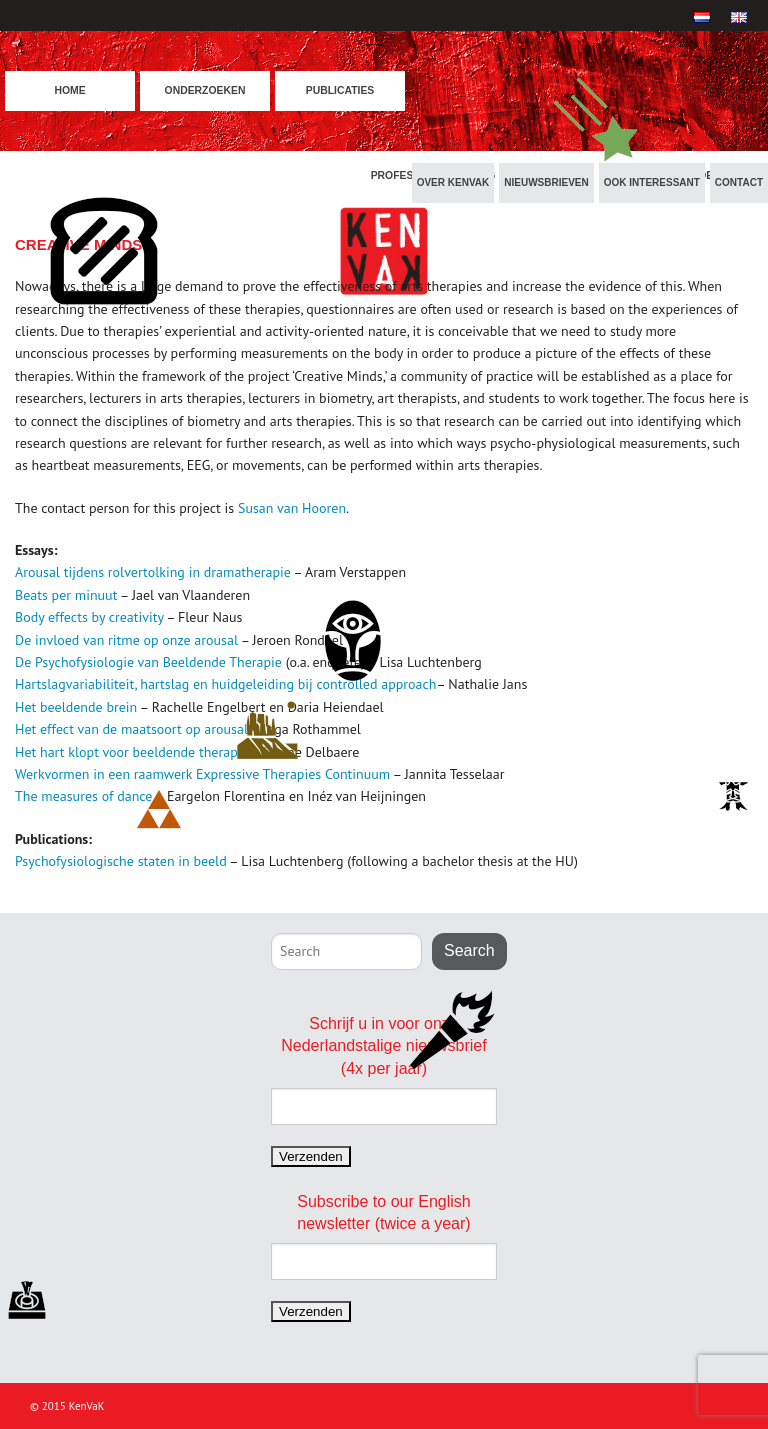 Image resolution: width=768 pixels, height=1429 pixels. I want to click on toast or burn food item in a cooking game, so click(104, 251).